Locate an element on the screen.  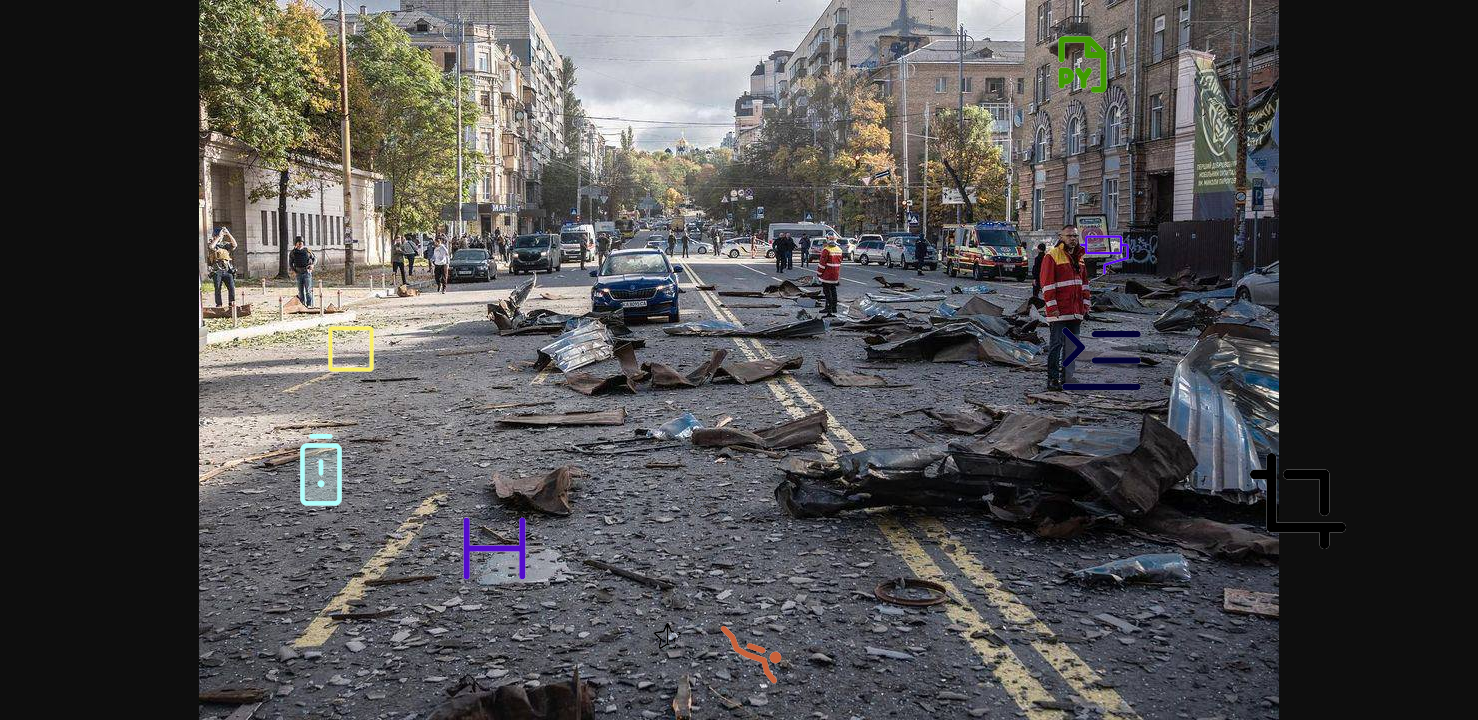
browse scuba diving activities or lessons is located at coordinates (752, 657).